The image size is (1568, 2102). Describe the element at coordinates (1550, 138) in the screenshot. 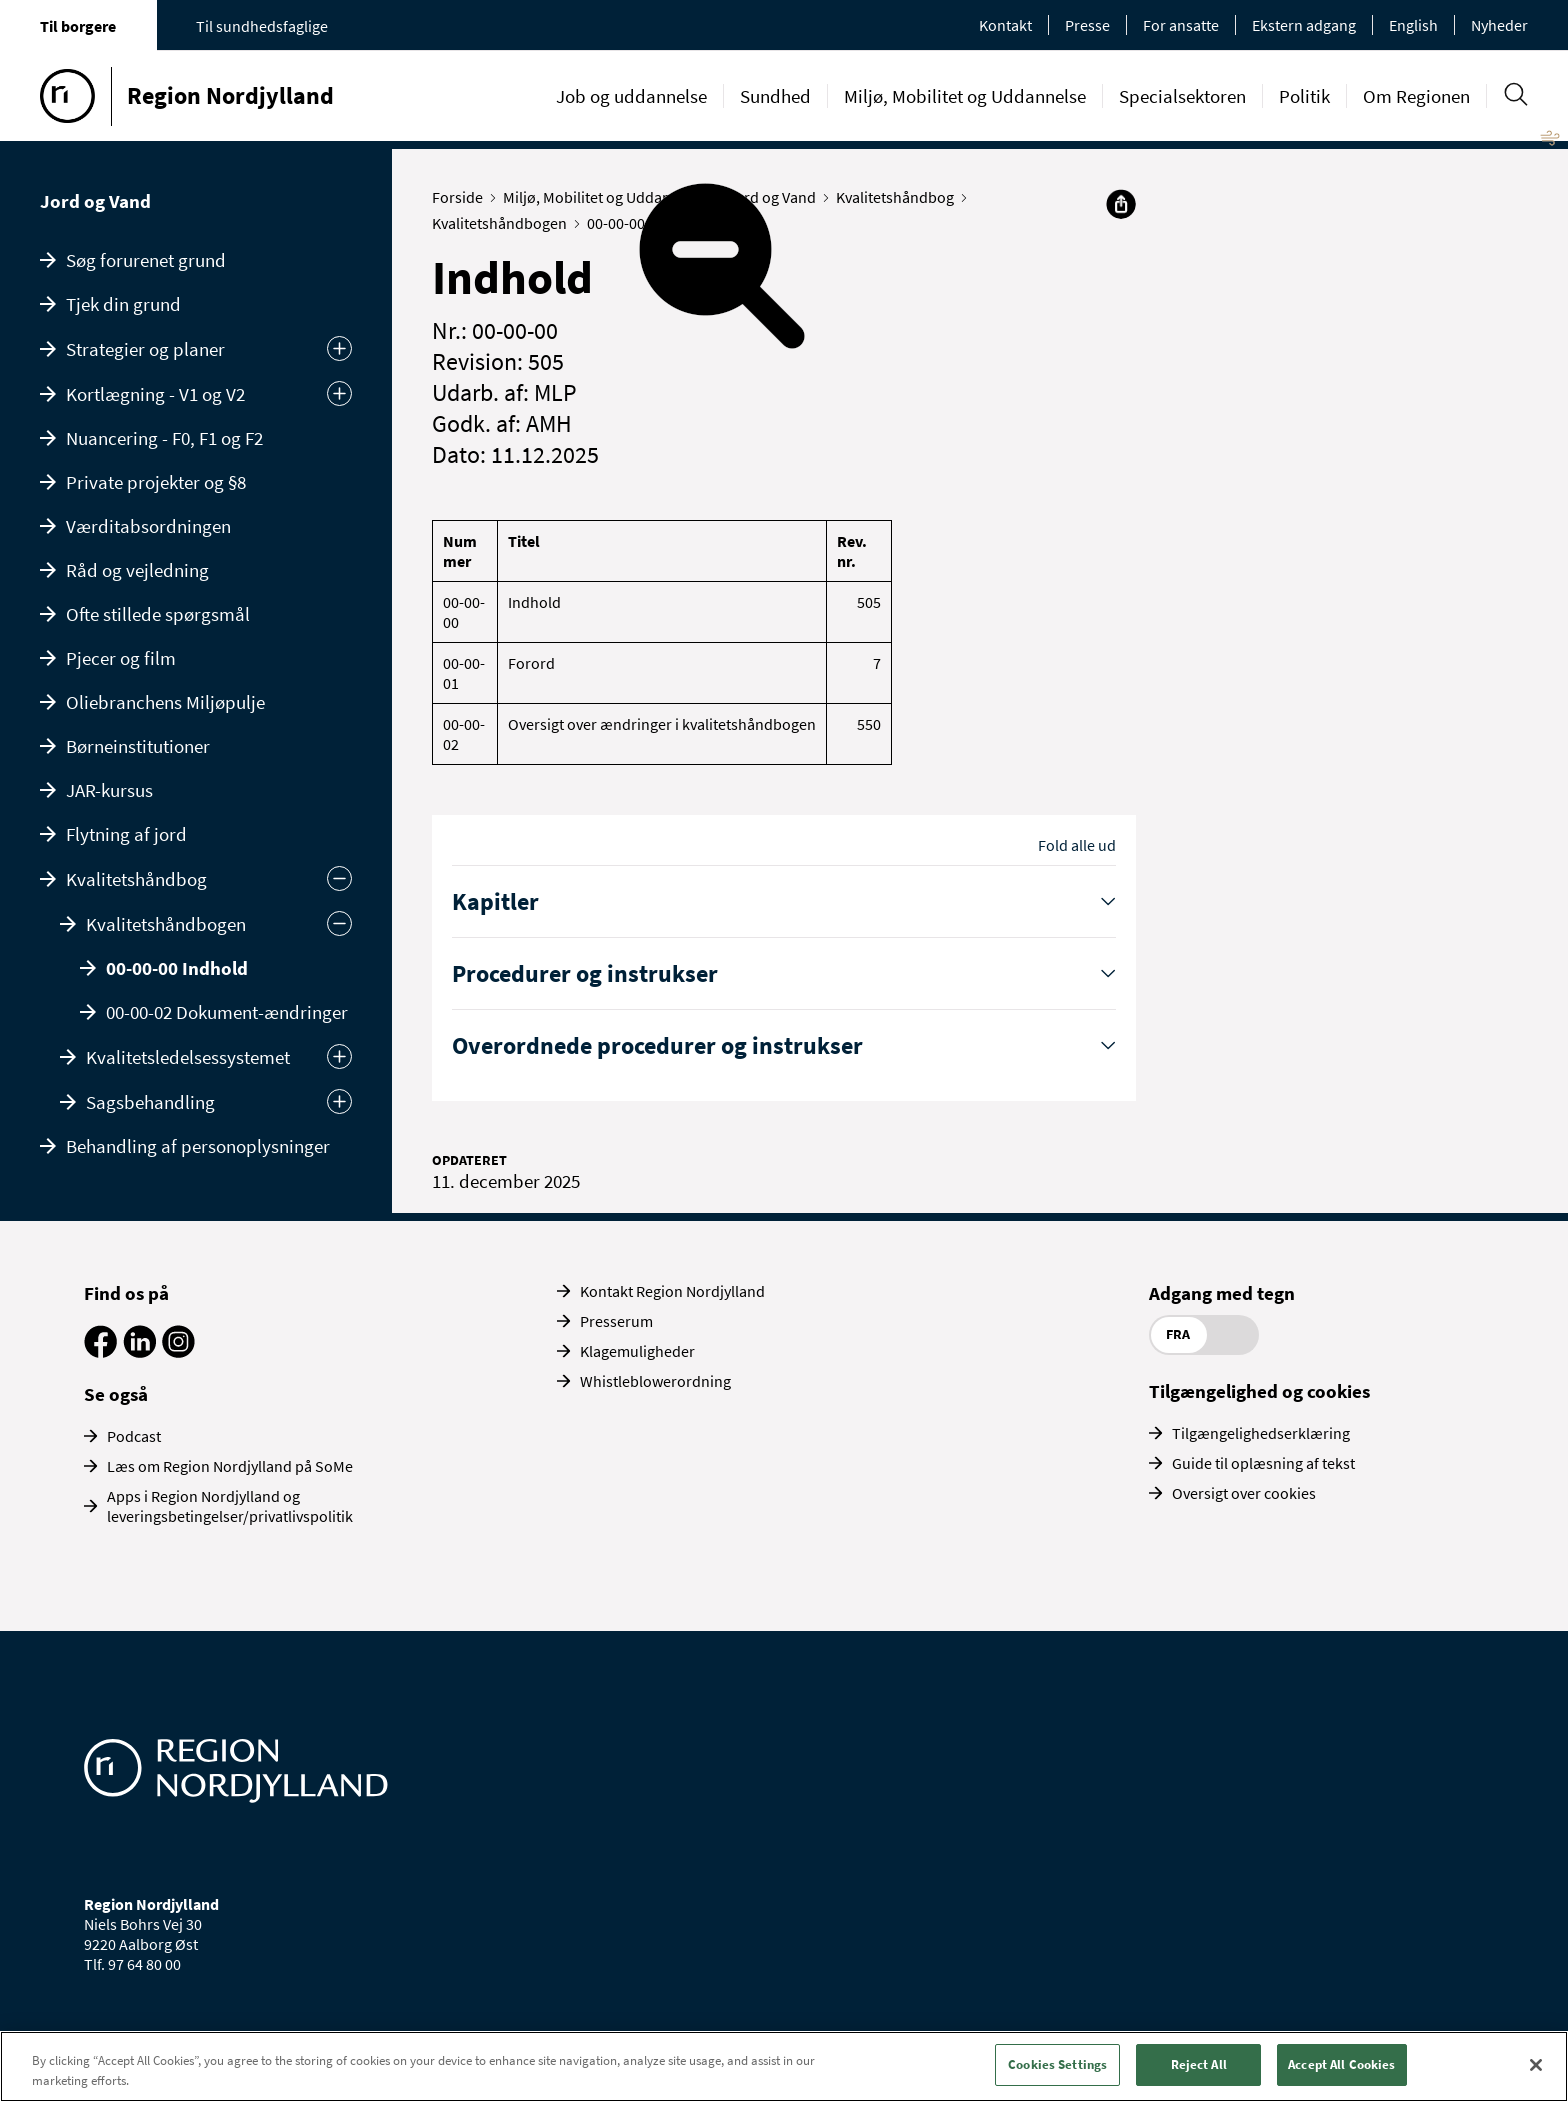

I see `indicates current wind conditions` at that location.